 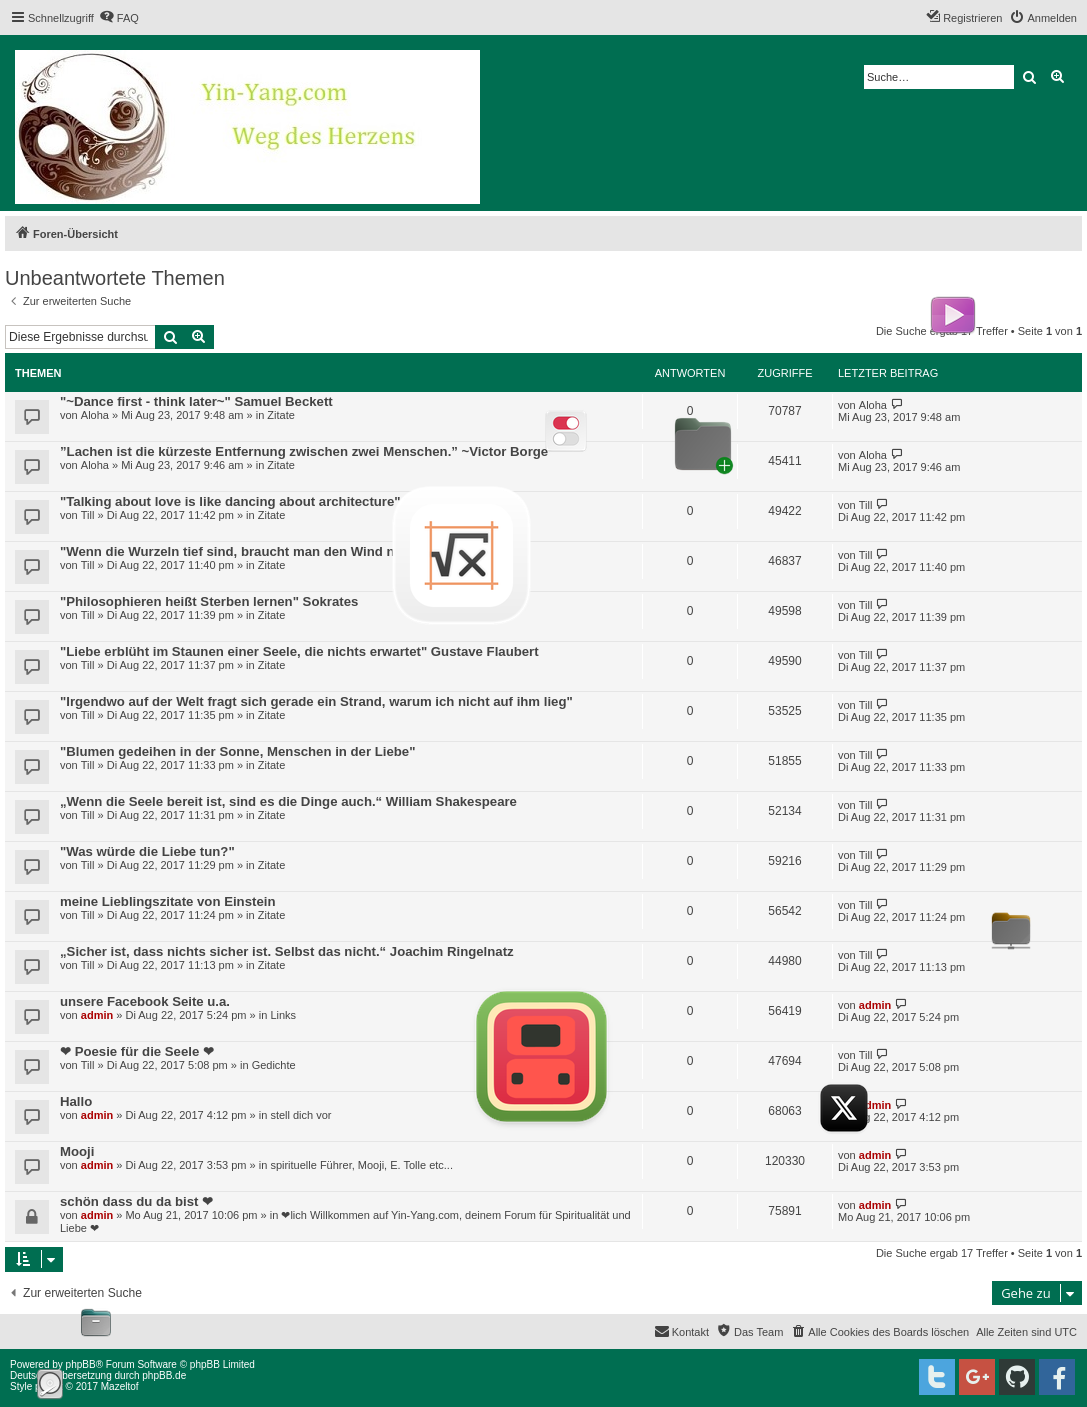 I want to click on open the X (formerly Twitter) app, so click(x=844, y=1108).